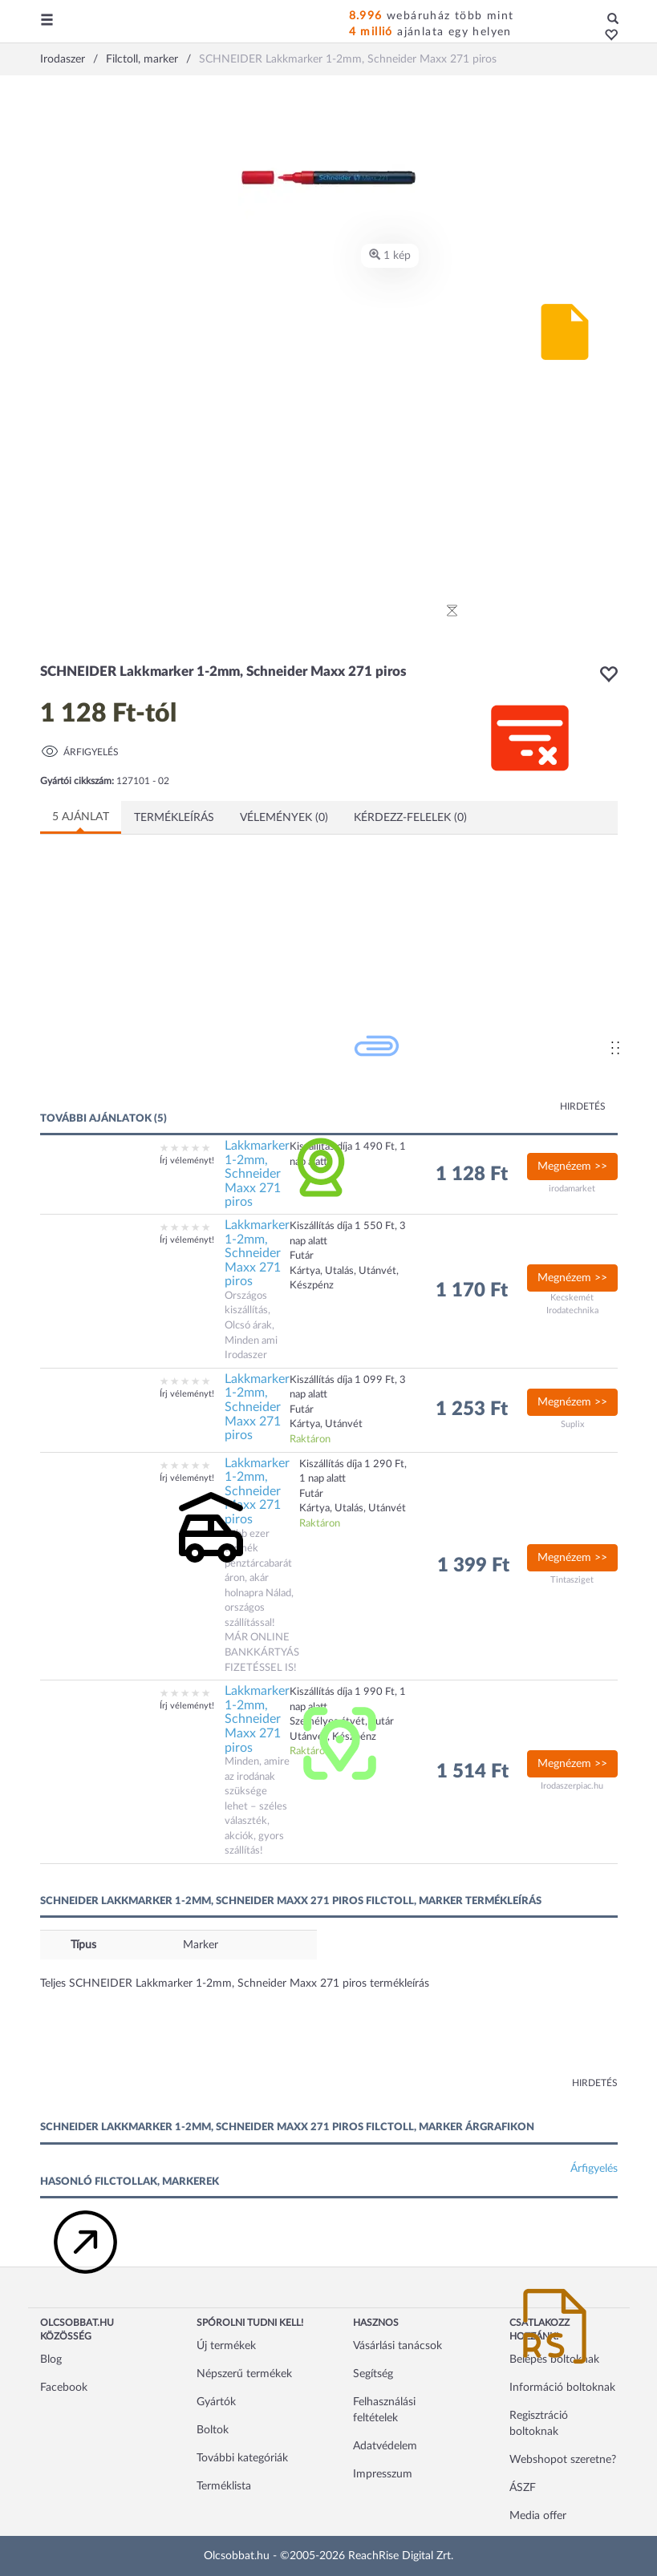 The image size is (657, 2576). Describe the element at coordinates (85, 2242) in the screenshot. I see `open link in new tab or window` at that location.